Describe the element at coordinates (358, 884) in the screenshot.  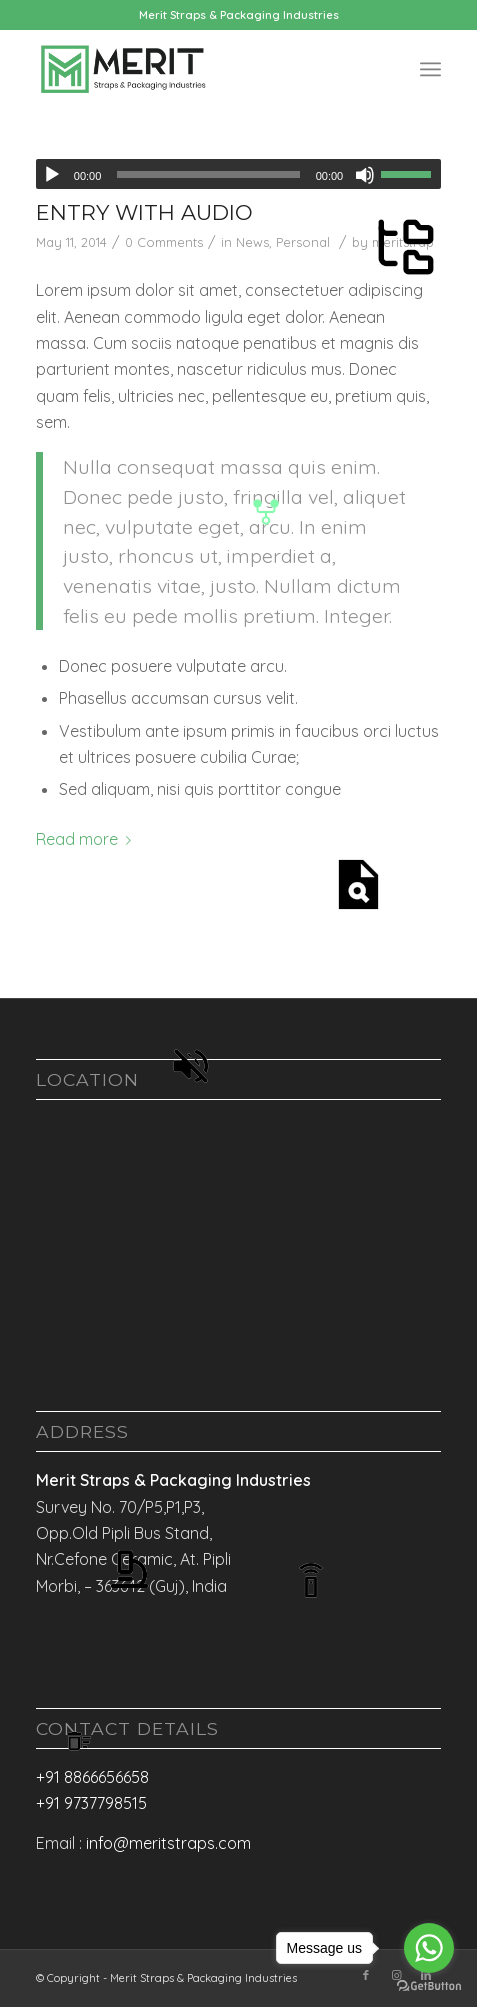
I see `scan document for plagiarism` at that location.